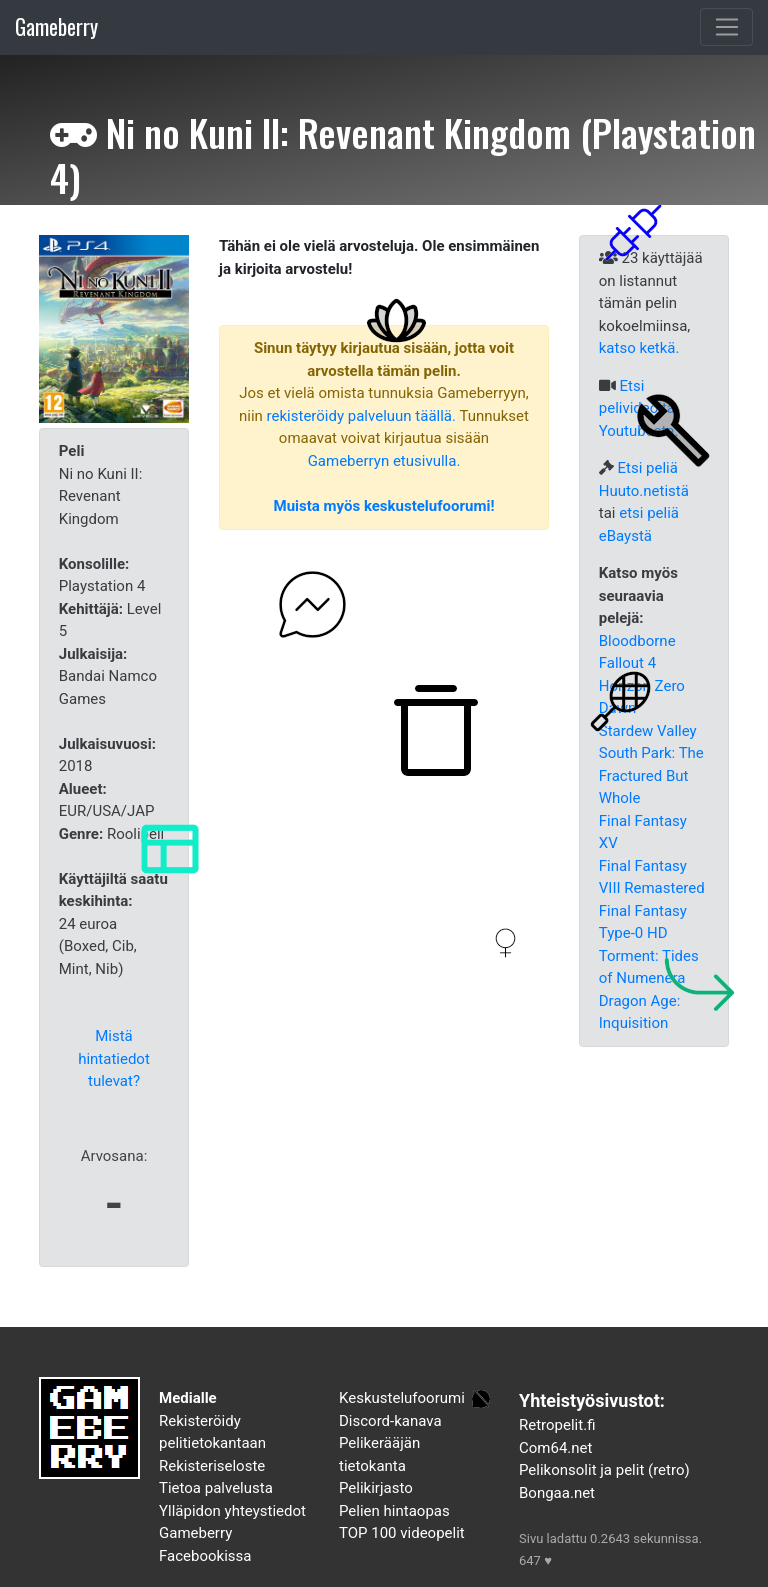 This screenshot has width=768, height=1587. What do you see at coordinates (481, 1399) in the screenshot?
I see `mute or disable chat notifications` at bounding box center [481, 1399].